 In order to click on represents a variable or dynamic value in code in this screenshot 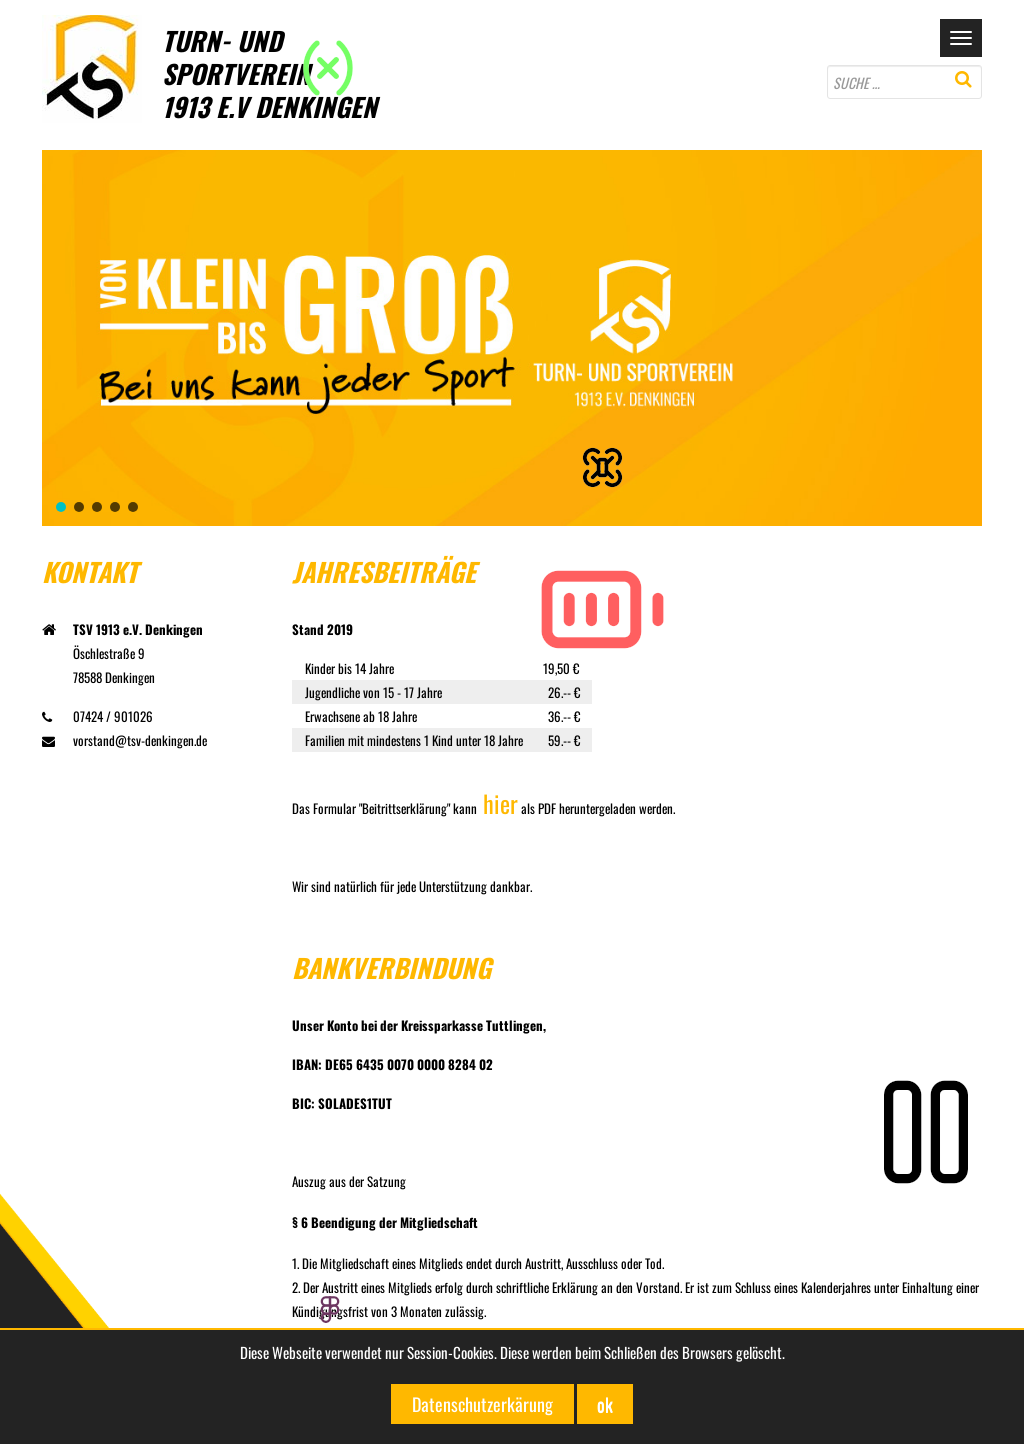, I will do `click(328, 68)`.